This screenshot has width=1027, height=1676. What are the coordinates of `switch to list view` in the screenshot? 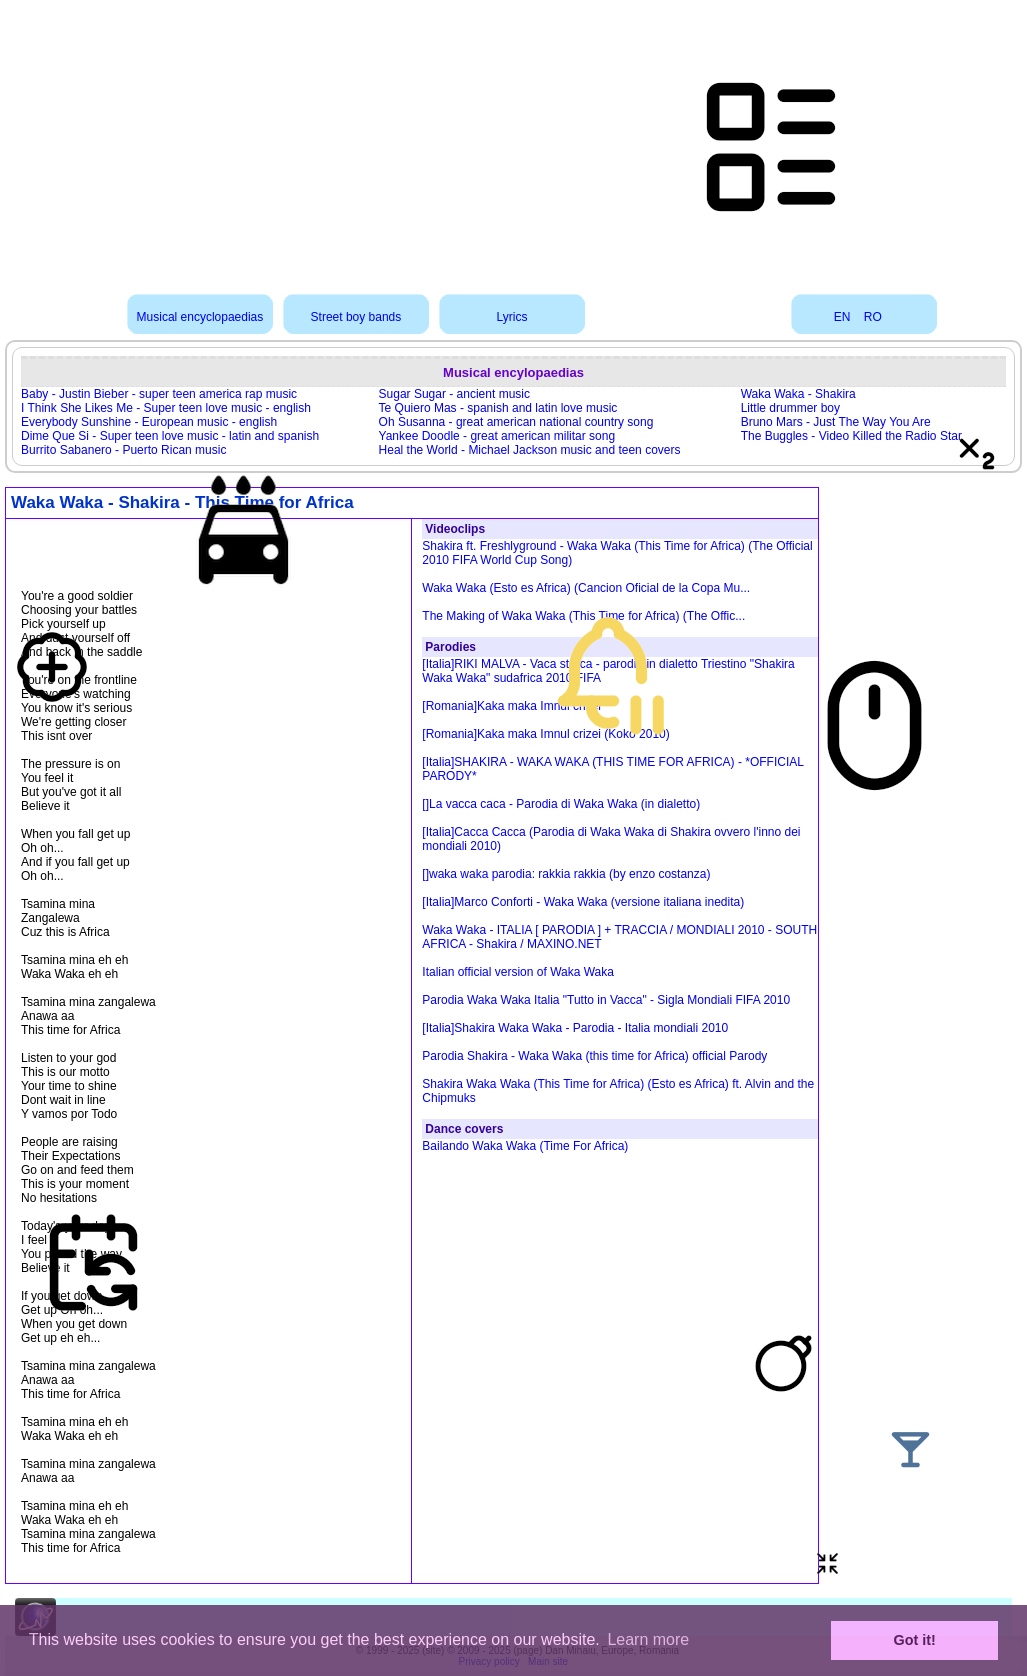 It's located at (771, 147).